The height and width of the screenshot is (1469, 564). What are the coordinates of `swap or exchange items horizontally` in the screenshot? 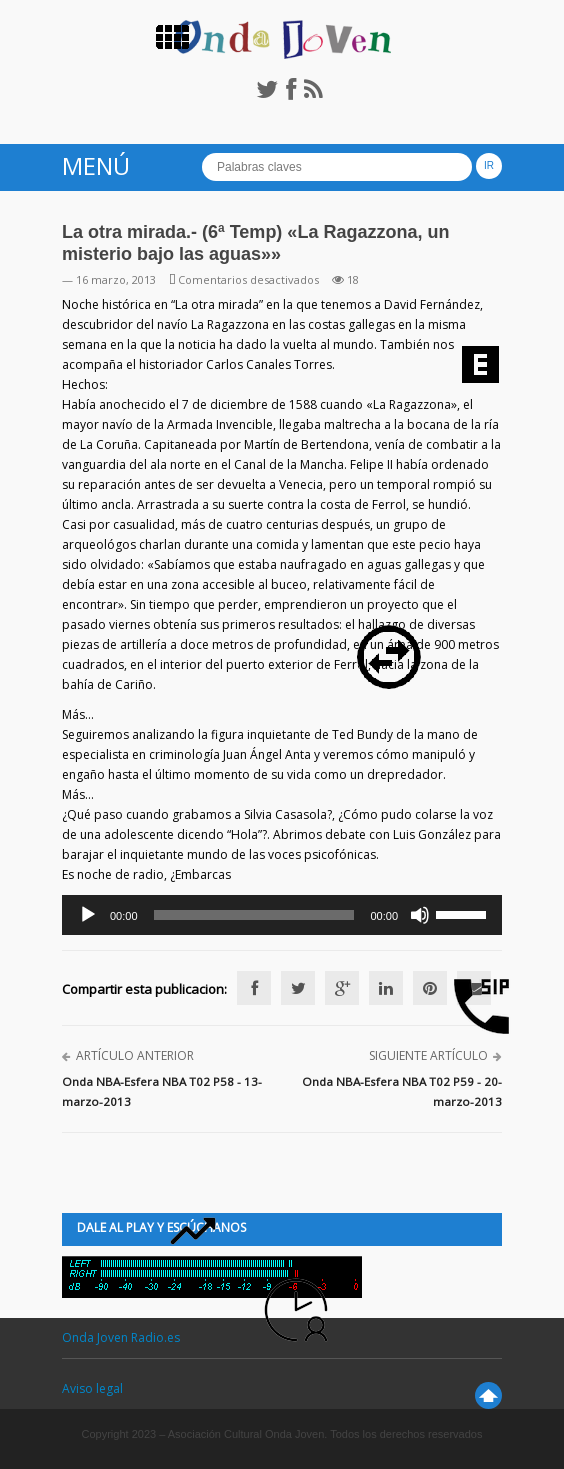 It's located at (389, 657).